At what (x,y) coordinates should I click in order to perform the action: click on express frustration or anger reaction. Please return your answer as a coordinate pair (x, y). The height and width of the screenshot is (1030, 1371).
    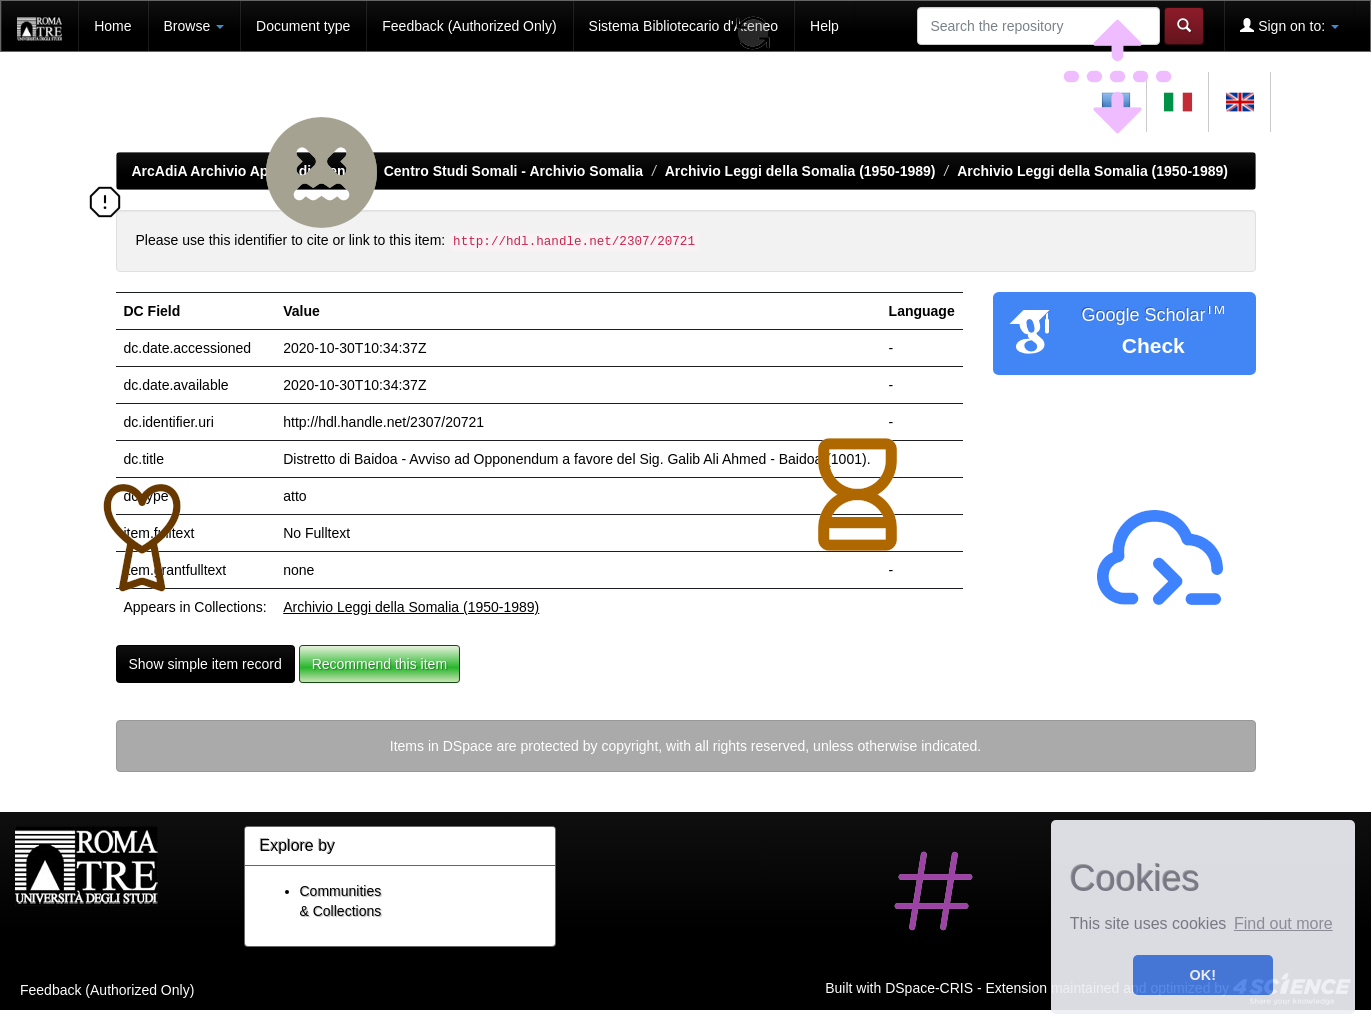
    Looking at the image, I should click on (321, 172).